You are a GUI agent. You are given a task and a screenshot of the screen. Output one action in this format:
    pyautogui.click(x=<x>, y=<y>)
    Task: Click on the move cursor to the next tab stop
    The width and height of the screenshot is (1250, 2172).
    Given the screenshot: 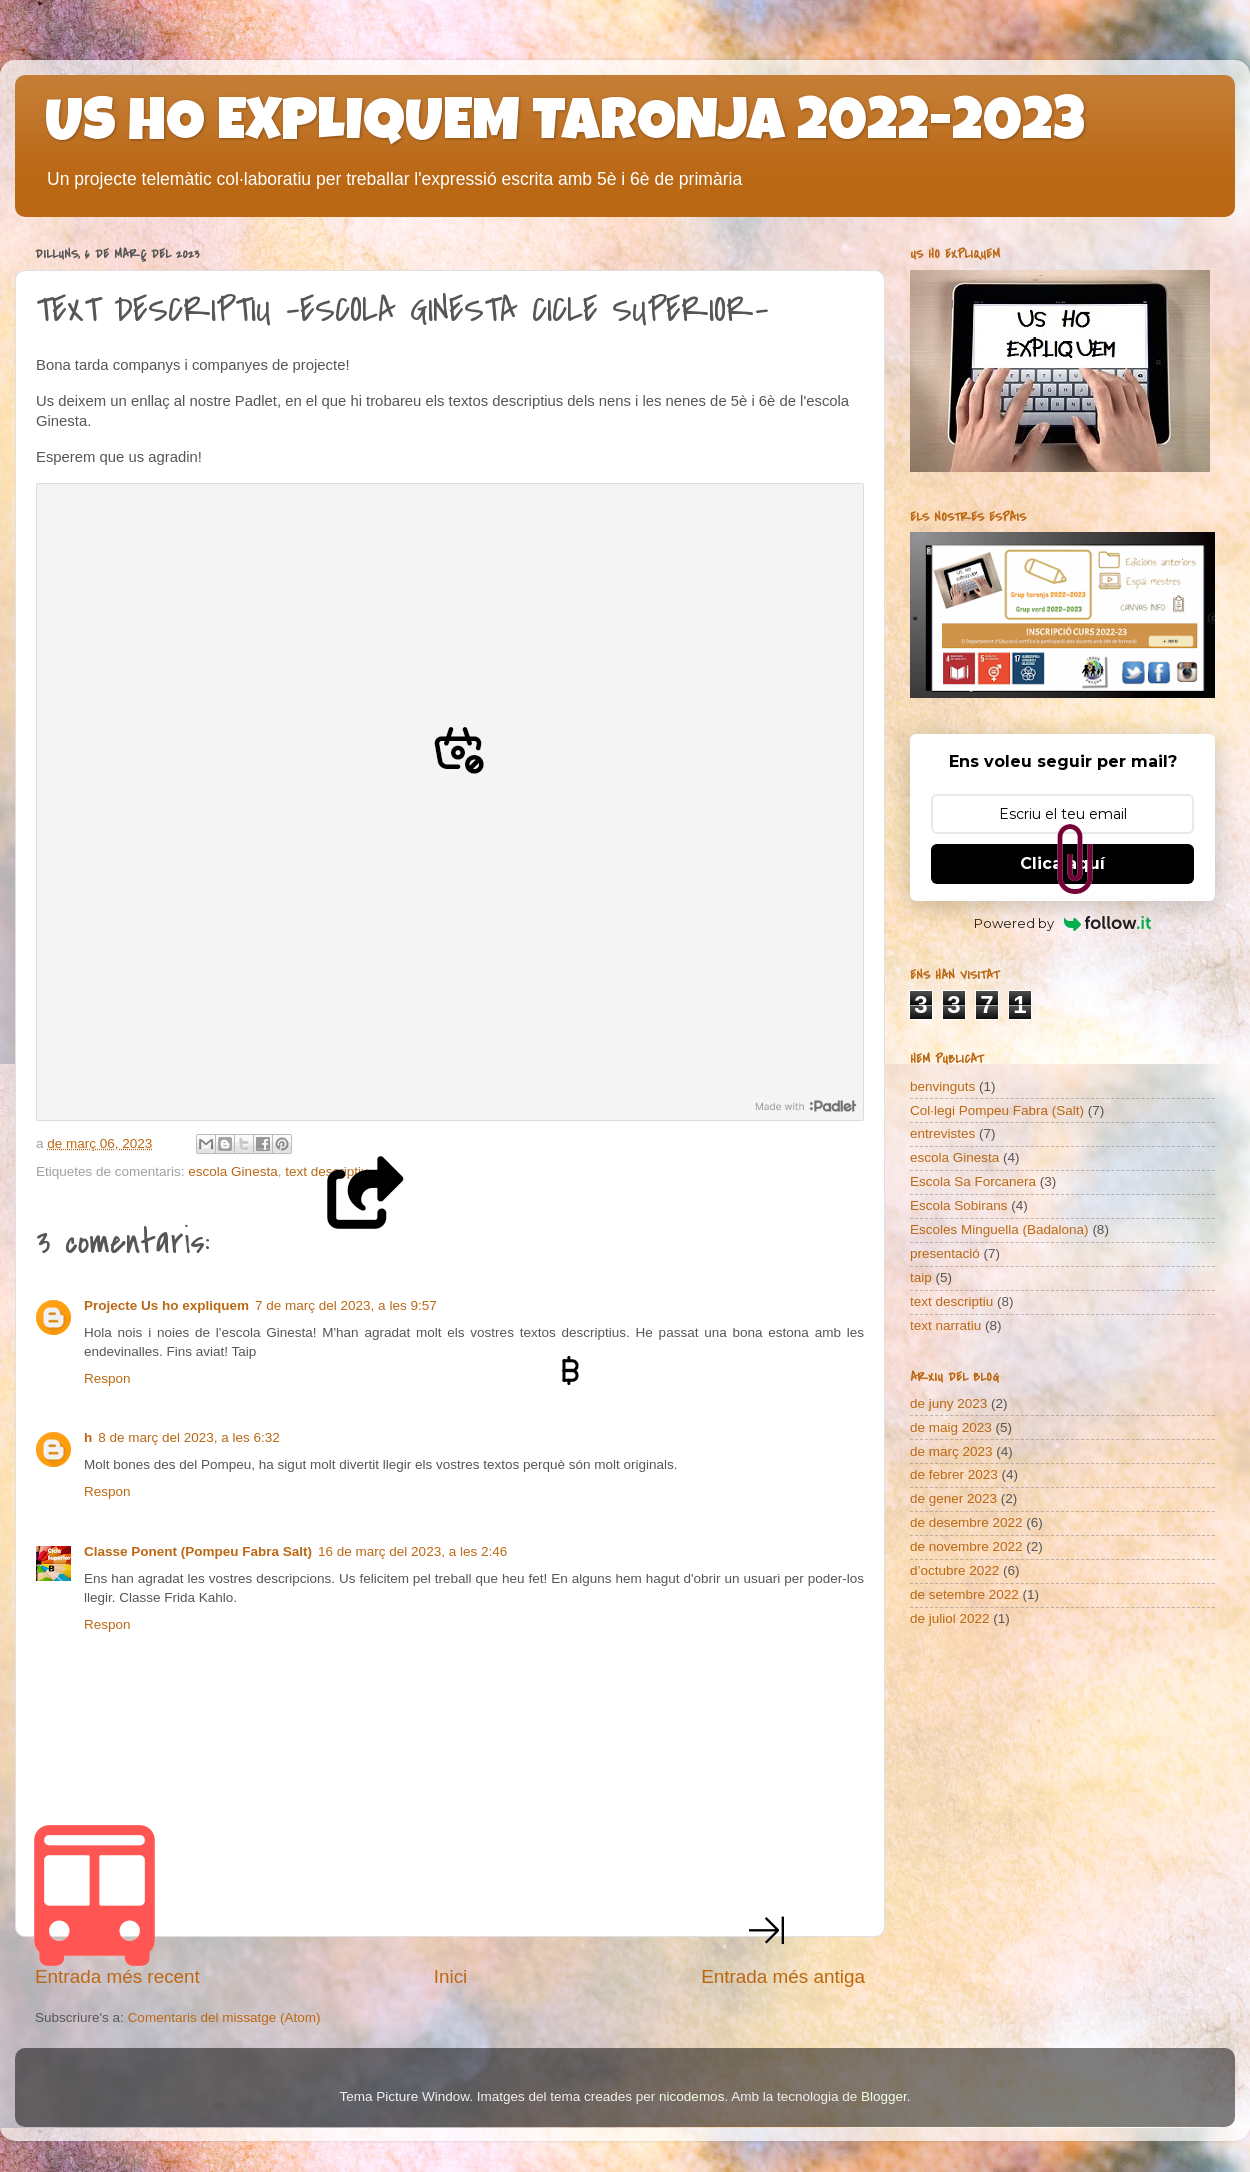 What is the action you would take?
    pyautogui.click(x=764, y=1929)
    